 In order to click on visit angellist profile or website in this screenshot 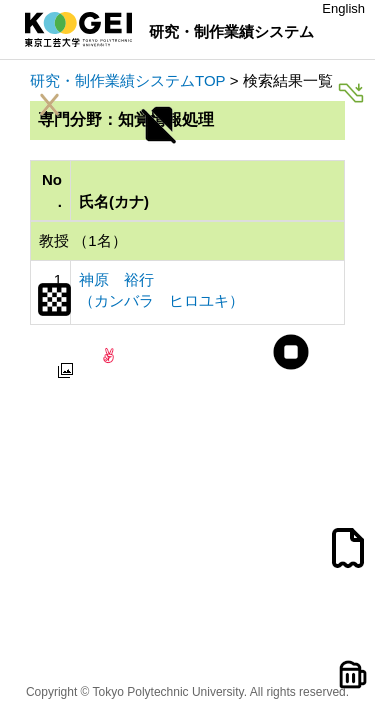, I will do `click(108, 355)`.